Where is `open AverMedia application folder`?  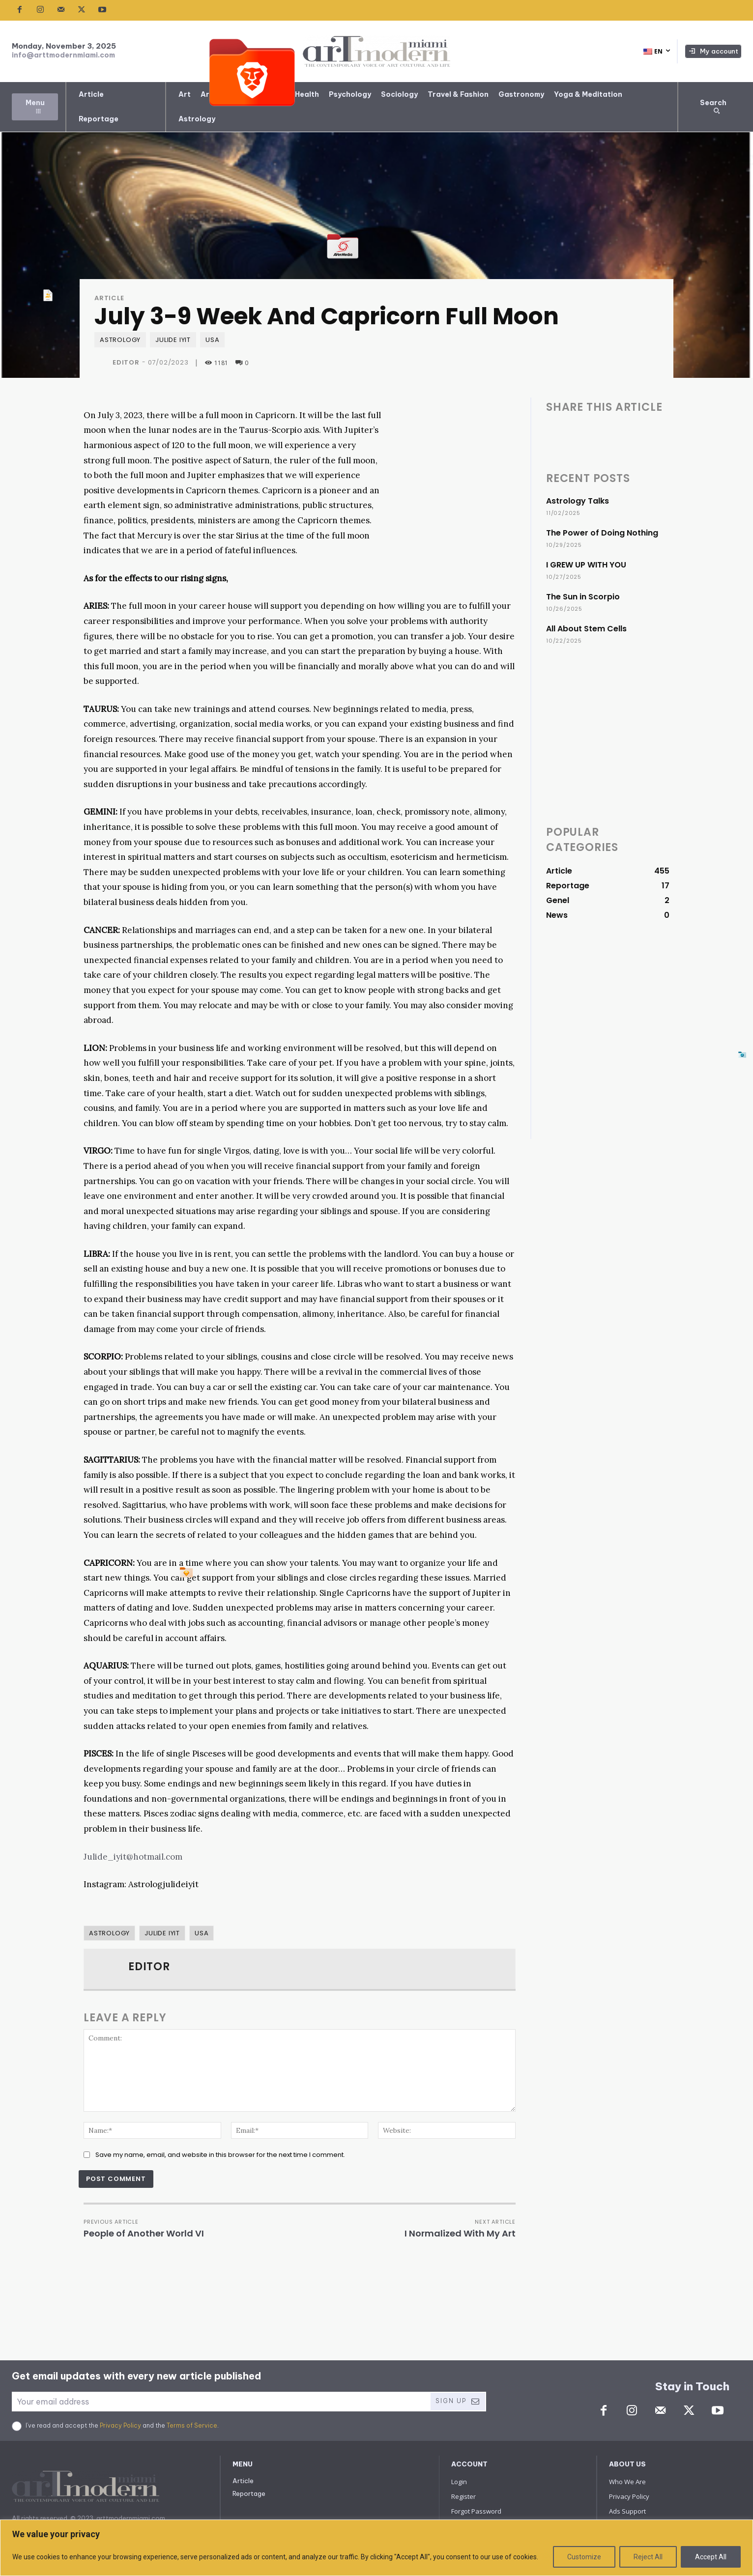 open AverMedia application folder is located at coordinates (343, 247).